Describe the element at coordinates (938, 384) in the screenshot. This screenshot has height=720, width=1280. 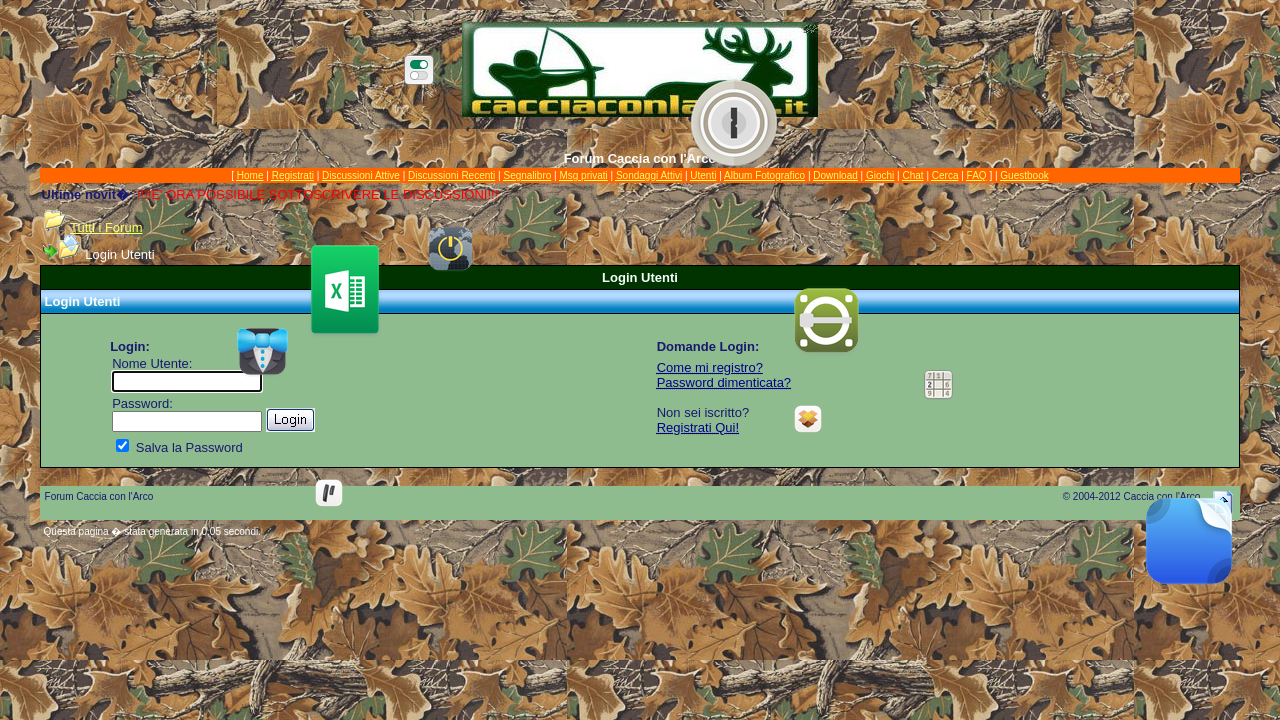
I see `open sudoku puzzle game` at that location.